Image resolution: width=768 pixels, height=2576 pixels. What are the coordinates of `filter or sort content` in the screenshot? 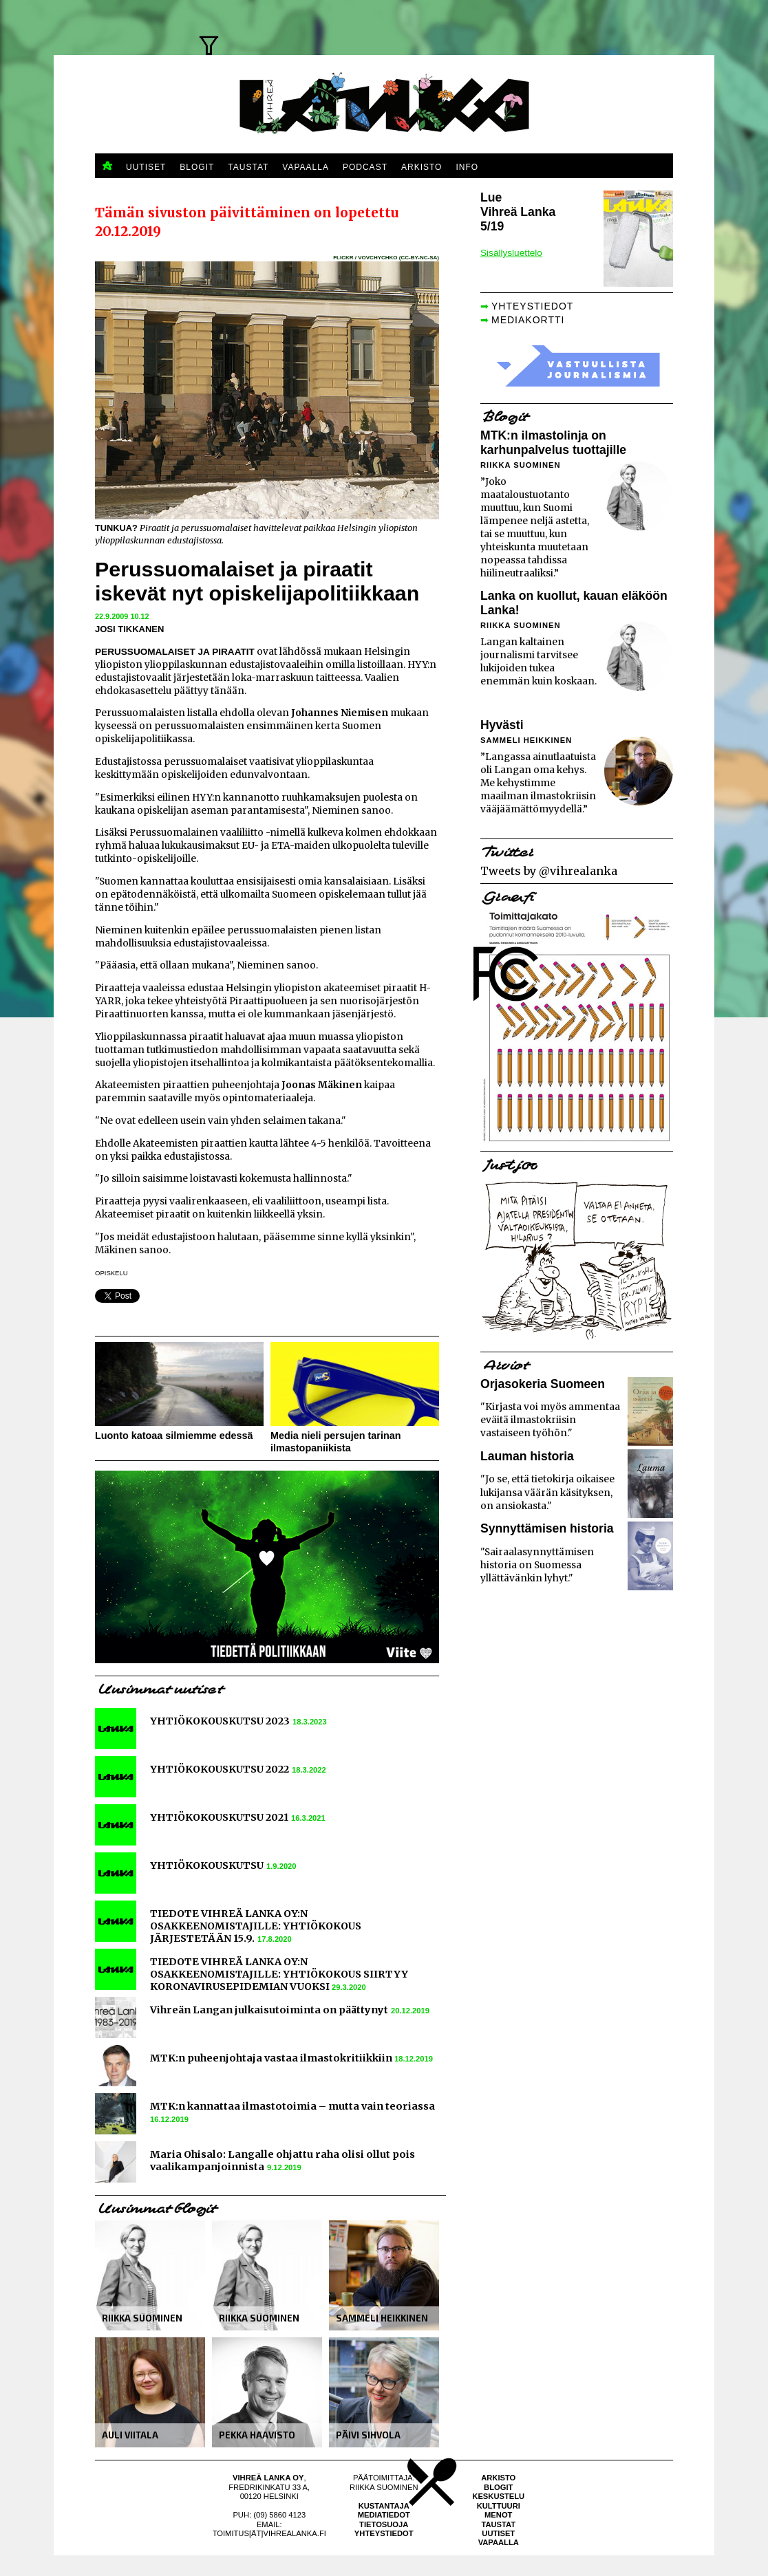 It's located at (209, 44).